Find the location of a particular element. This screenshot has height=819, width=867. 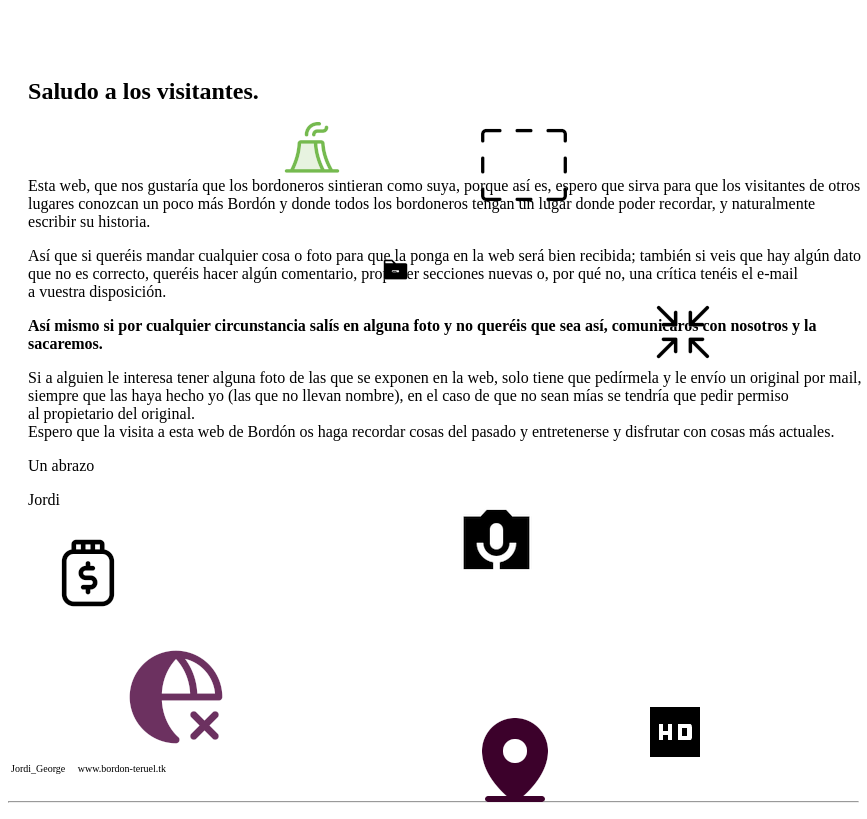

select or define a region is located at coordinates (524, 165).